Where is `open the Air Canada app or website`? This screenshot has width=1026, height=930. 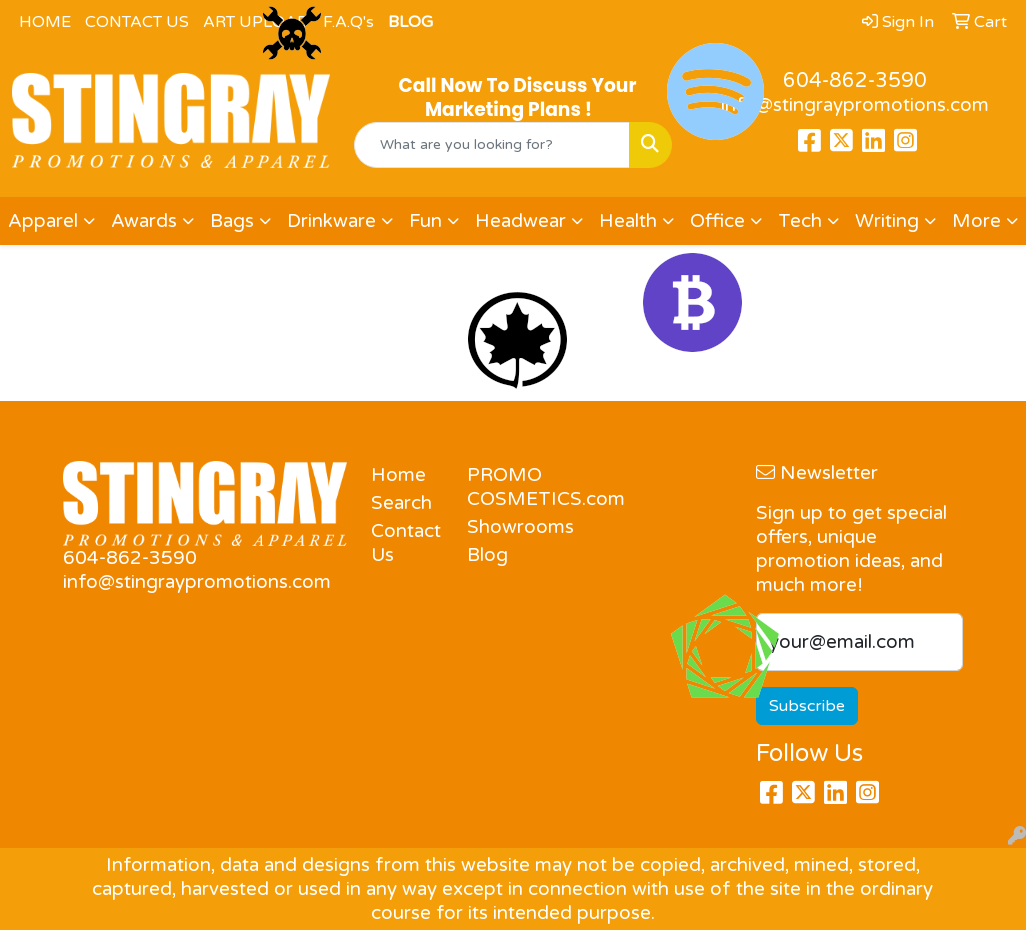
open the Air Canada app or website is located at coordinates (517, 340).